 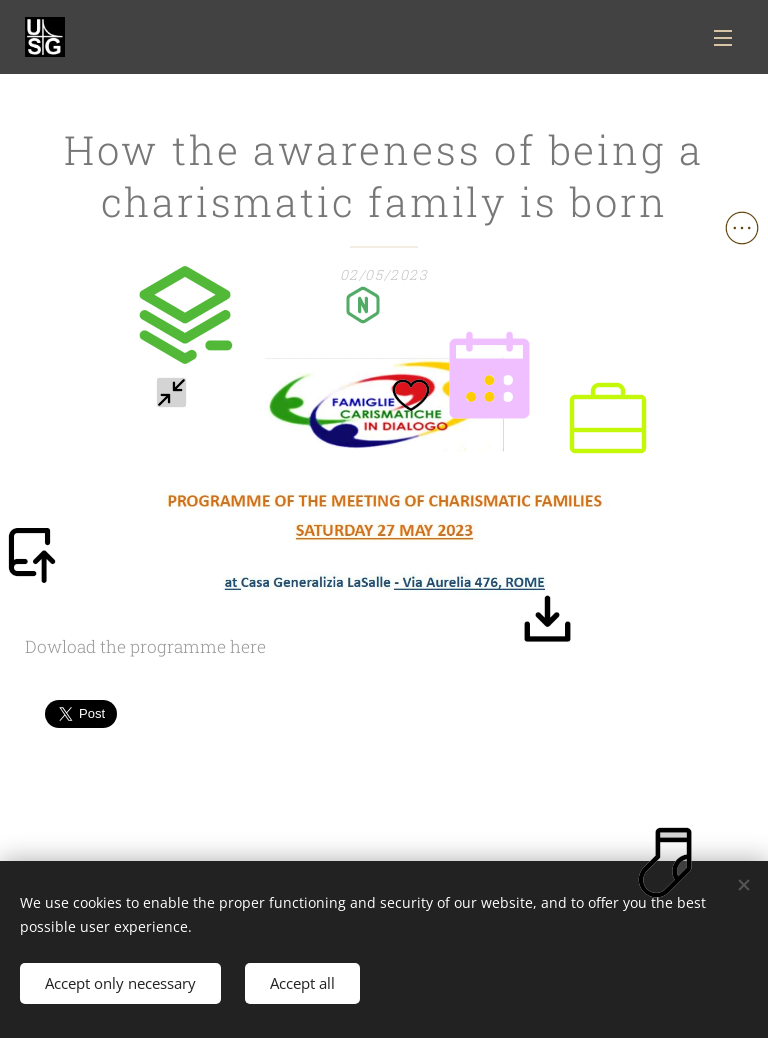 I want to click on remove a layer from the stack, so click(x=185, y=315).